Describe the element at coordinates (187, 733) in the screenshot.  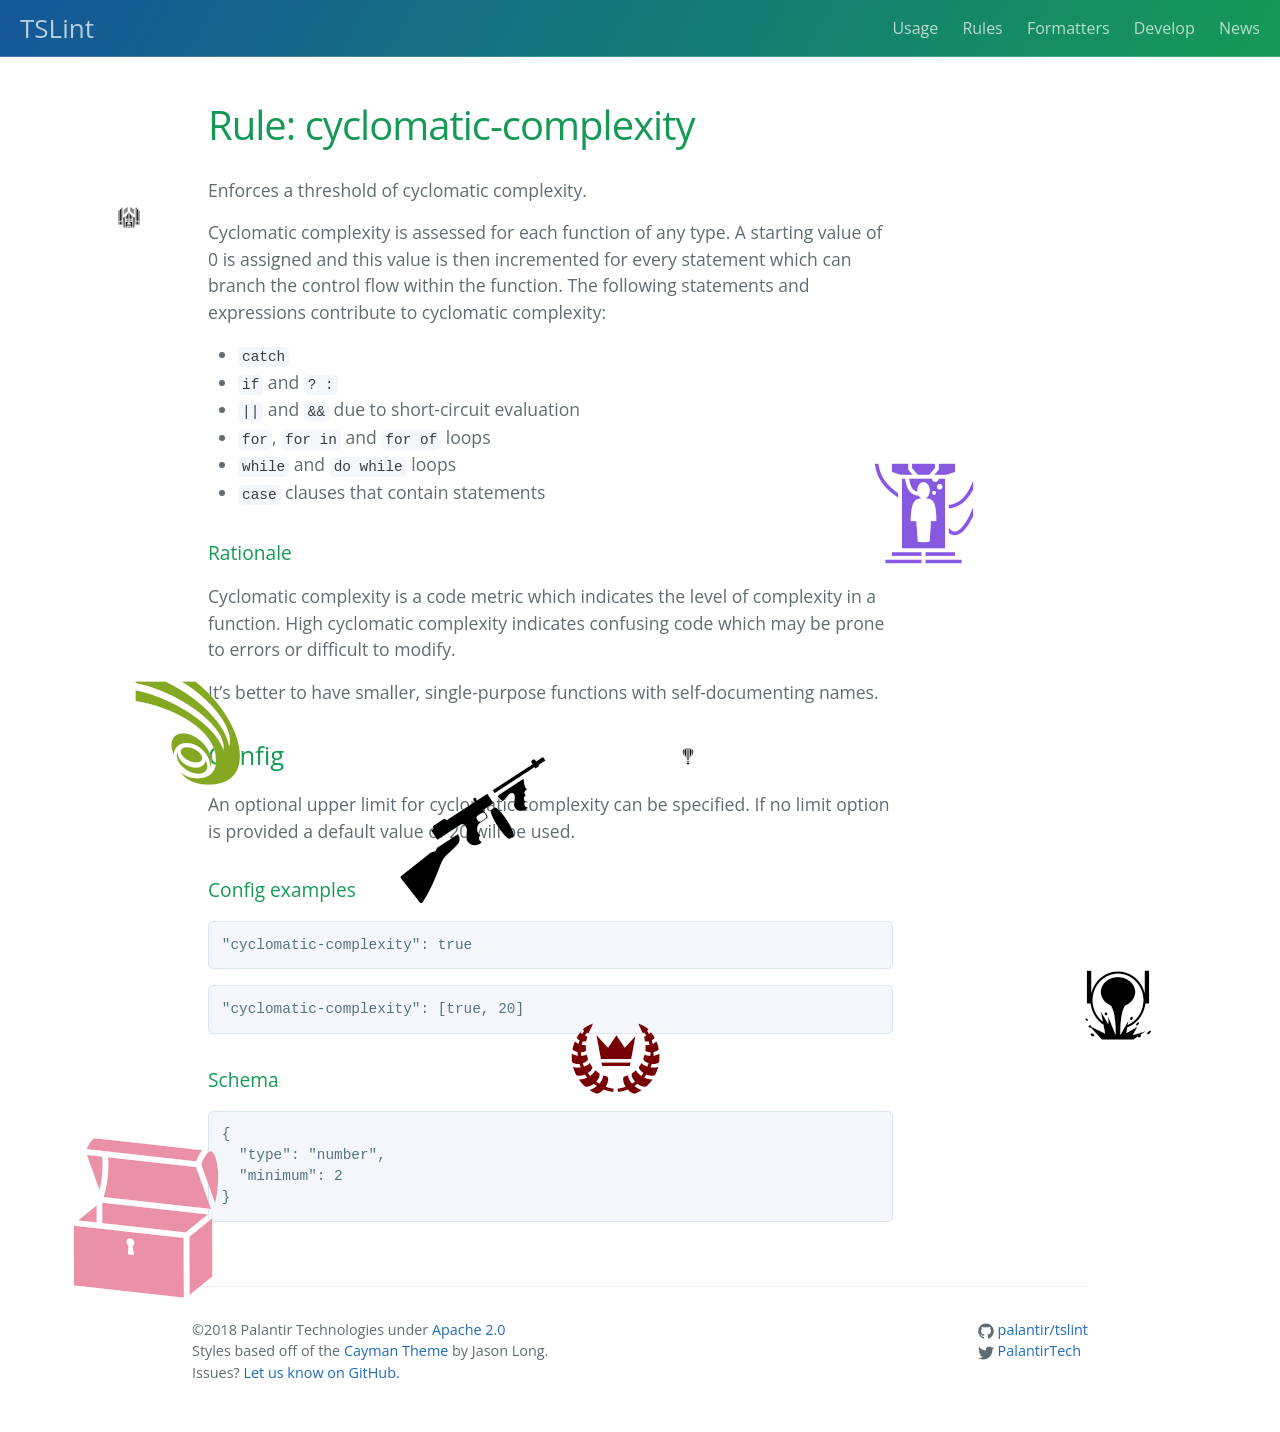
I see `indicates loading or processing in progress` at that location.